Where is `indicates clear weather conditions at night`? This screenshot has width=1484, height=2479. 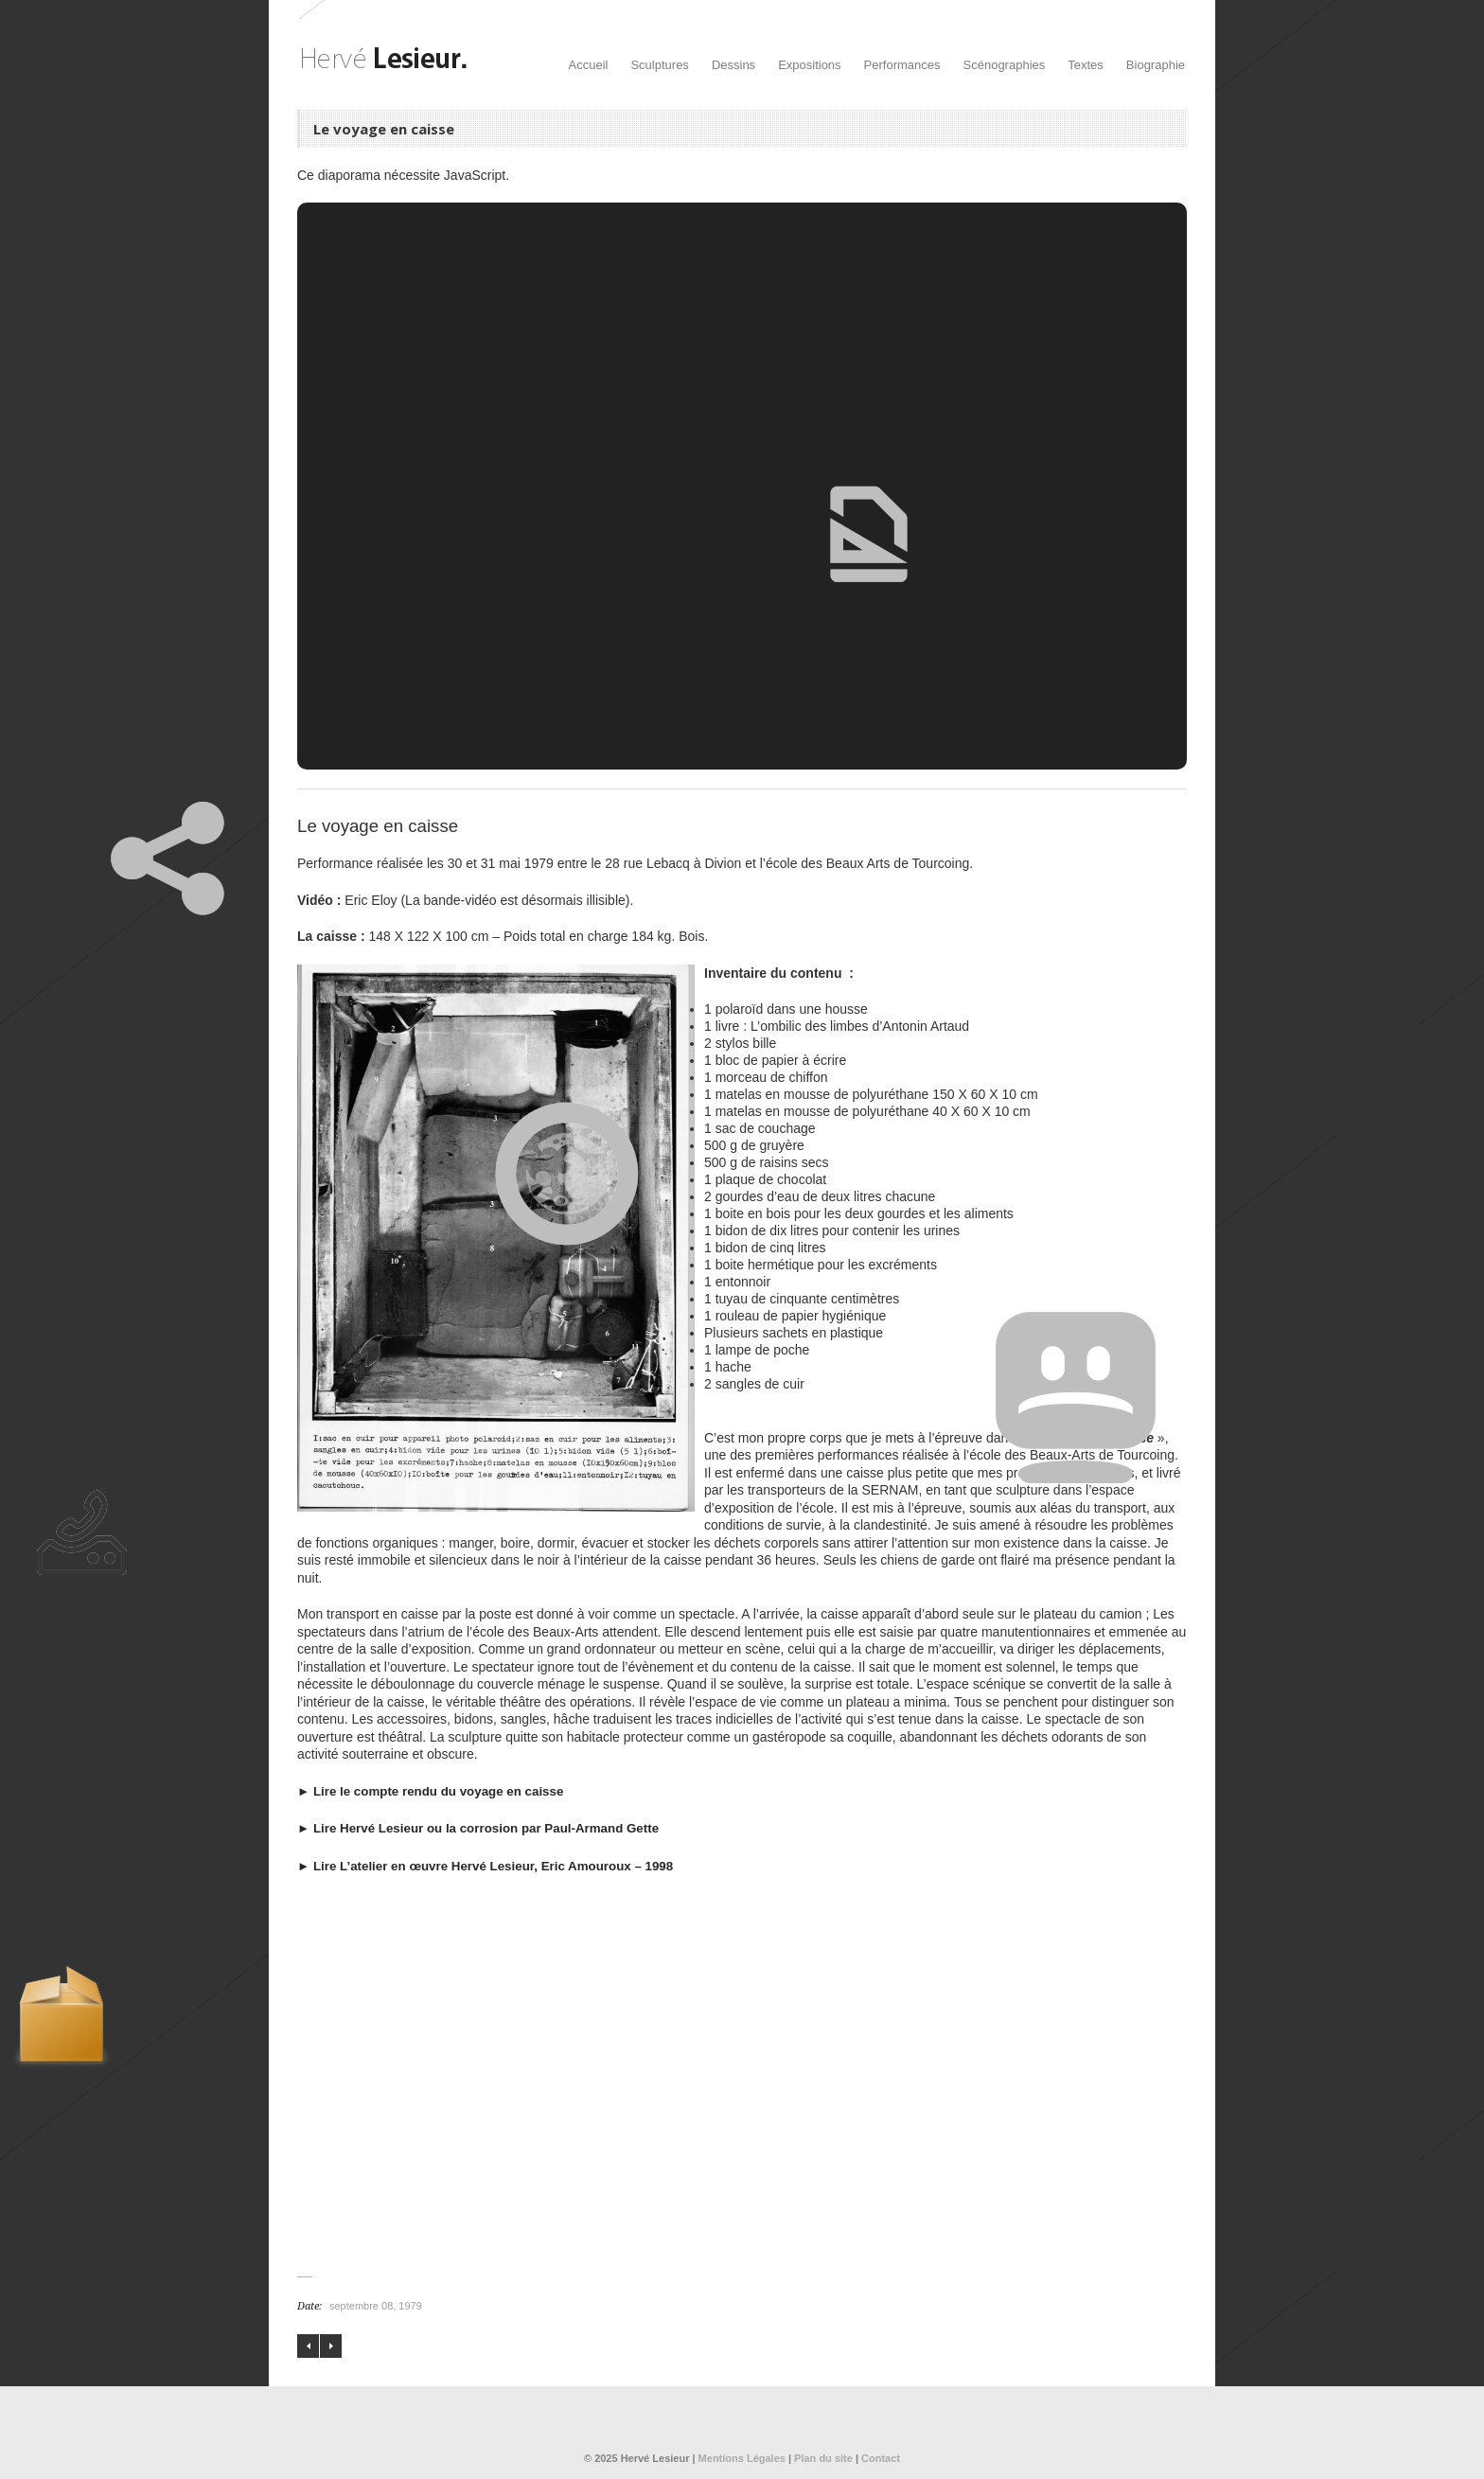 indicates clear weather conditions at night is located at coordinates (567, 1174).